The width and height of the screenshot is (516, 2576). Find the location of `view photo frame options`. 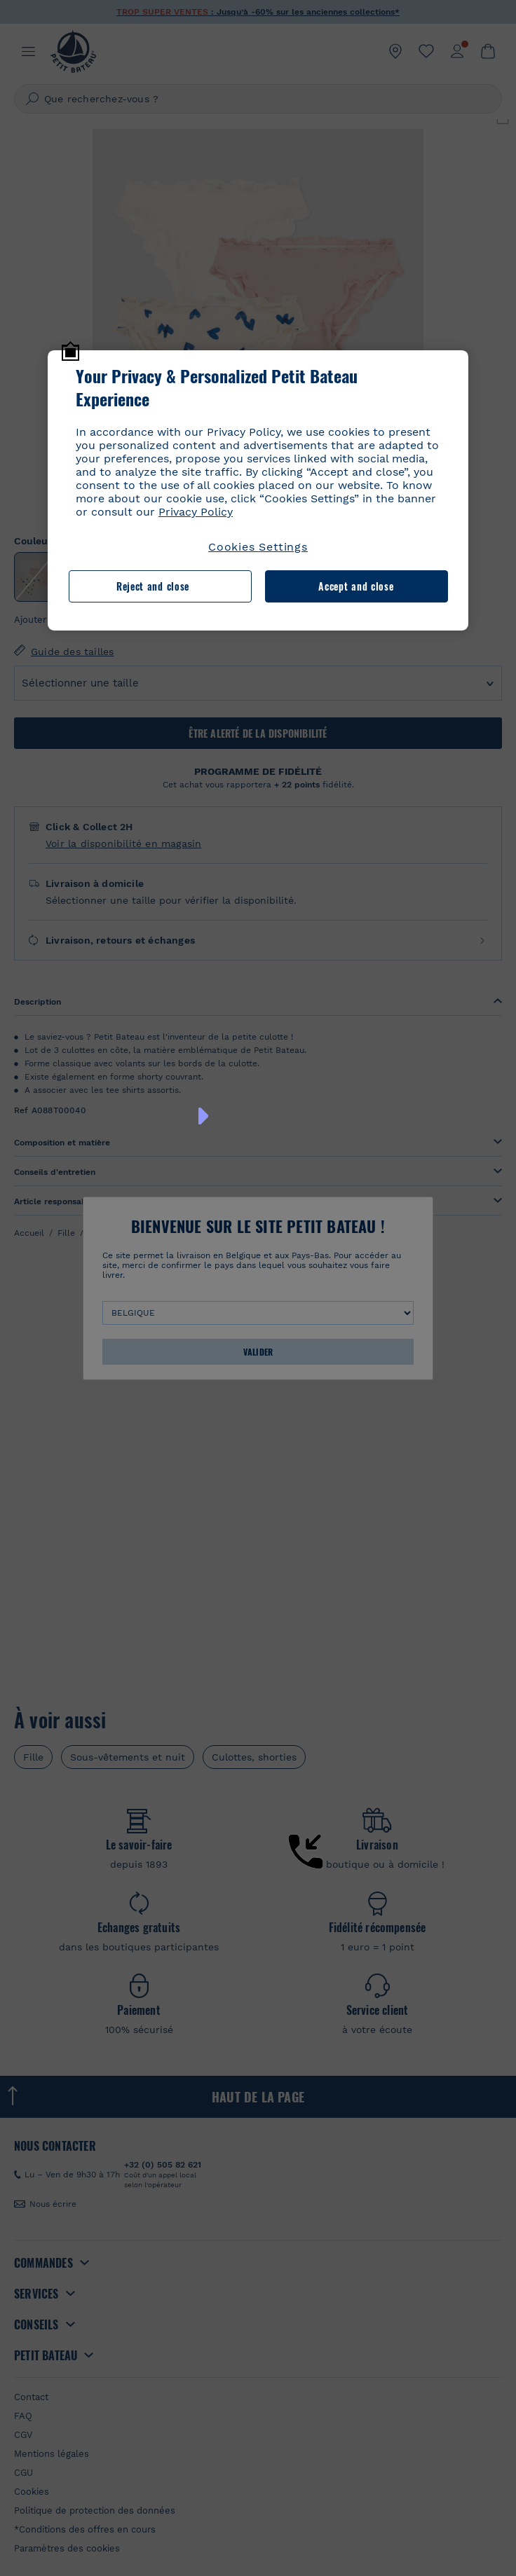

view photo frame options is located at coordinates (70, 352).